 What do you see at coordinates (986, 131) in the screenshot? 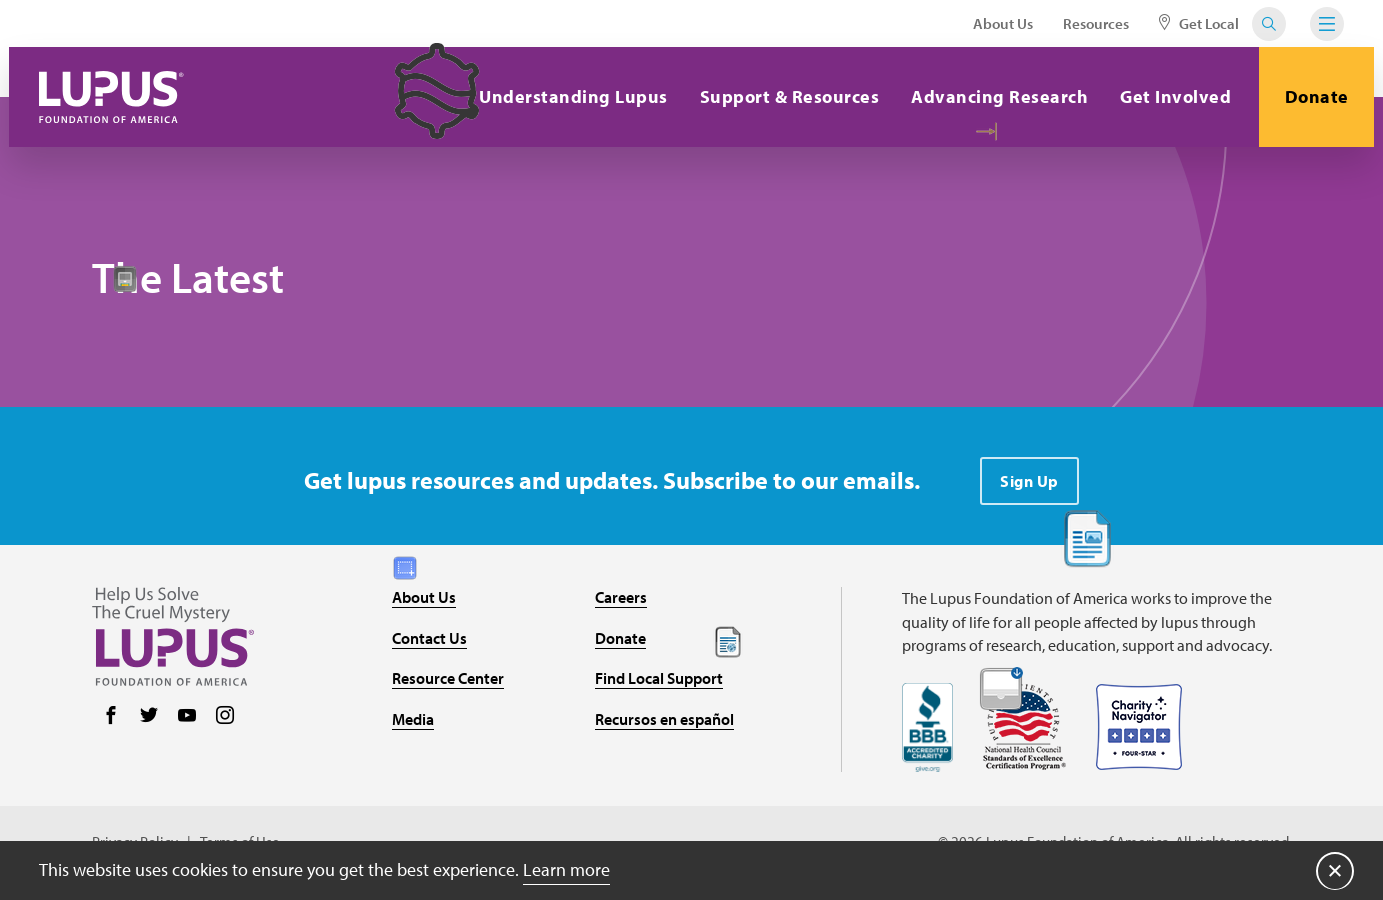
I see `go to the last item or page` at bounding box center [986, 131].